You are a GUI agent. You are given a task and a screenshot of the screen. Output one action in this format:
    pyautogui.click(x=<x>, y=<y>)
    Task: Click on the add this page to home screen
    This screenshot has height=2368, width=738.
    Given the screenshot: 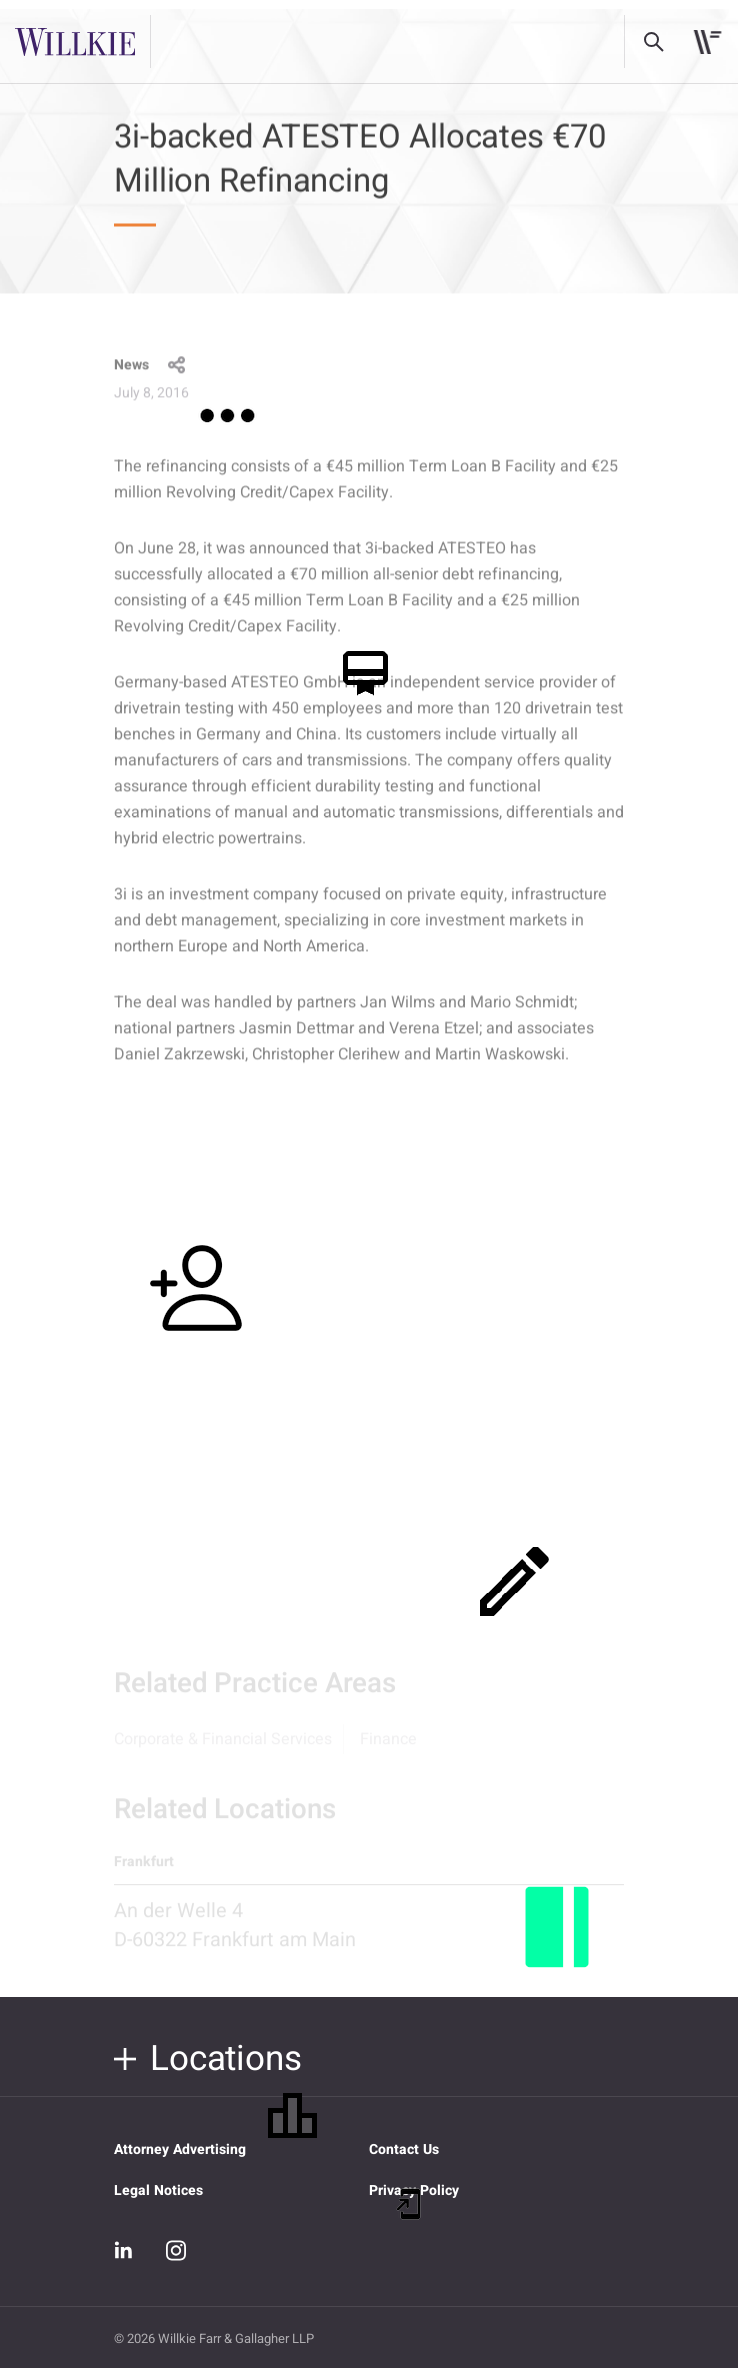 What is the action you would take?
    pyautogui.click(x=409, y=2204)
    